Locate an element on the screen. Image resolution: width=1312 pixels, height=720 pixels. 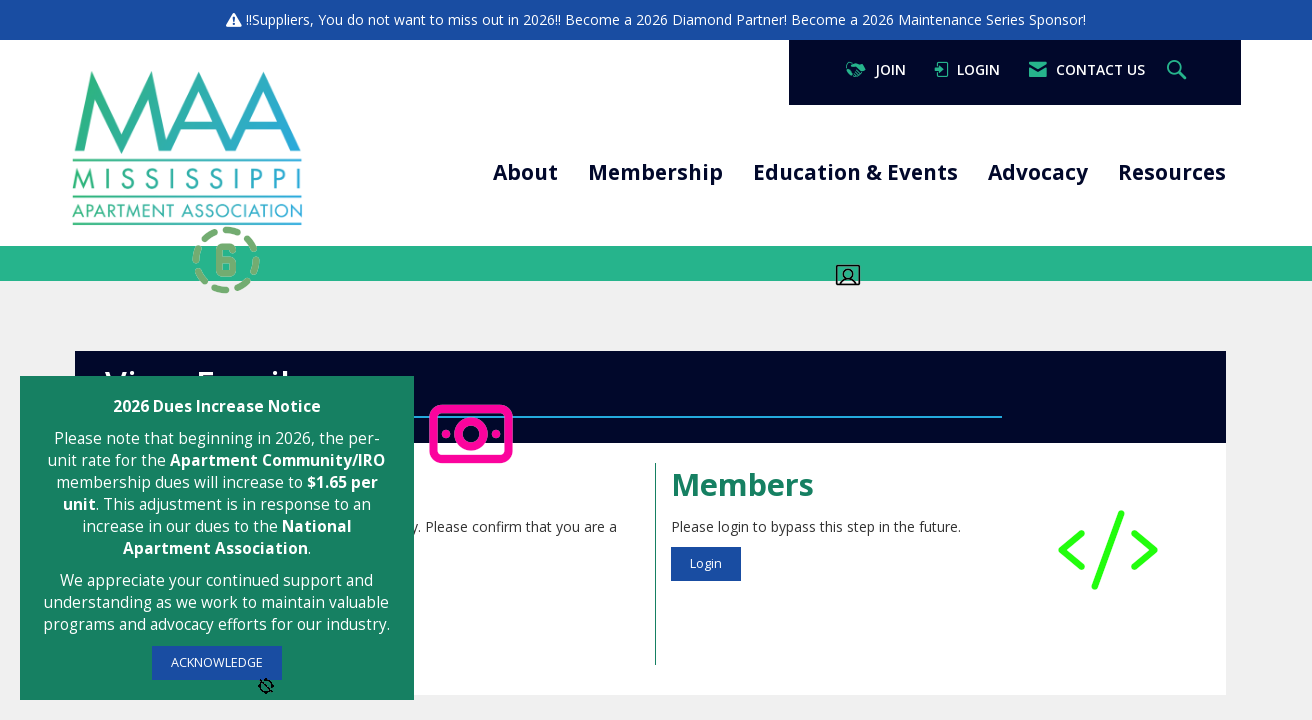
view user profile card is located at coordinates (848, 275).